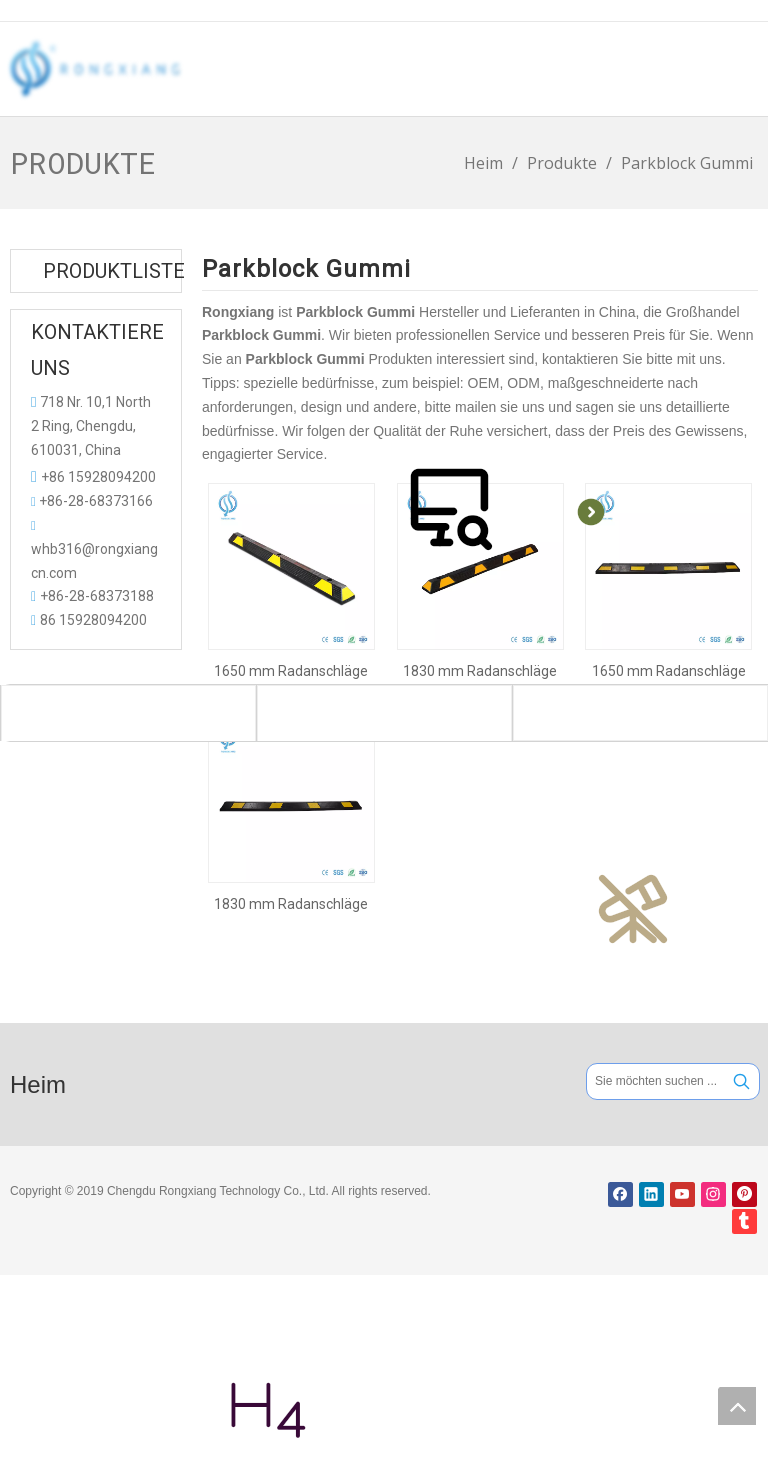 This screenshot has height=1481, width=768. Describe the element at coordinates (591, 512) in the screenshot. I see `go to next item or page` at that location.